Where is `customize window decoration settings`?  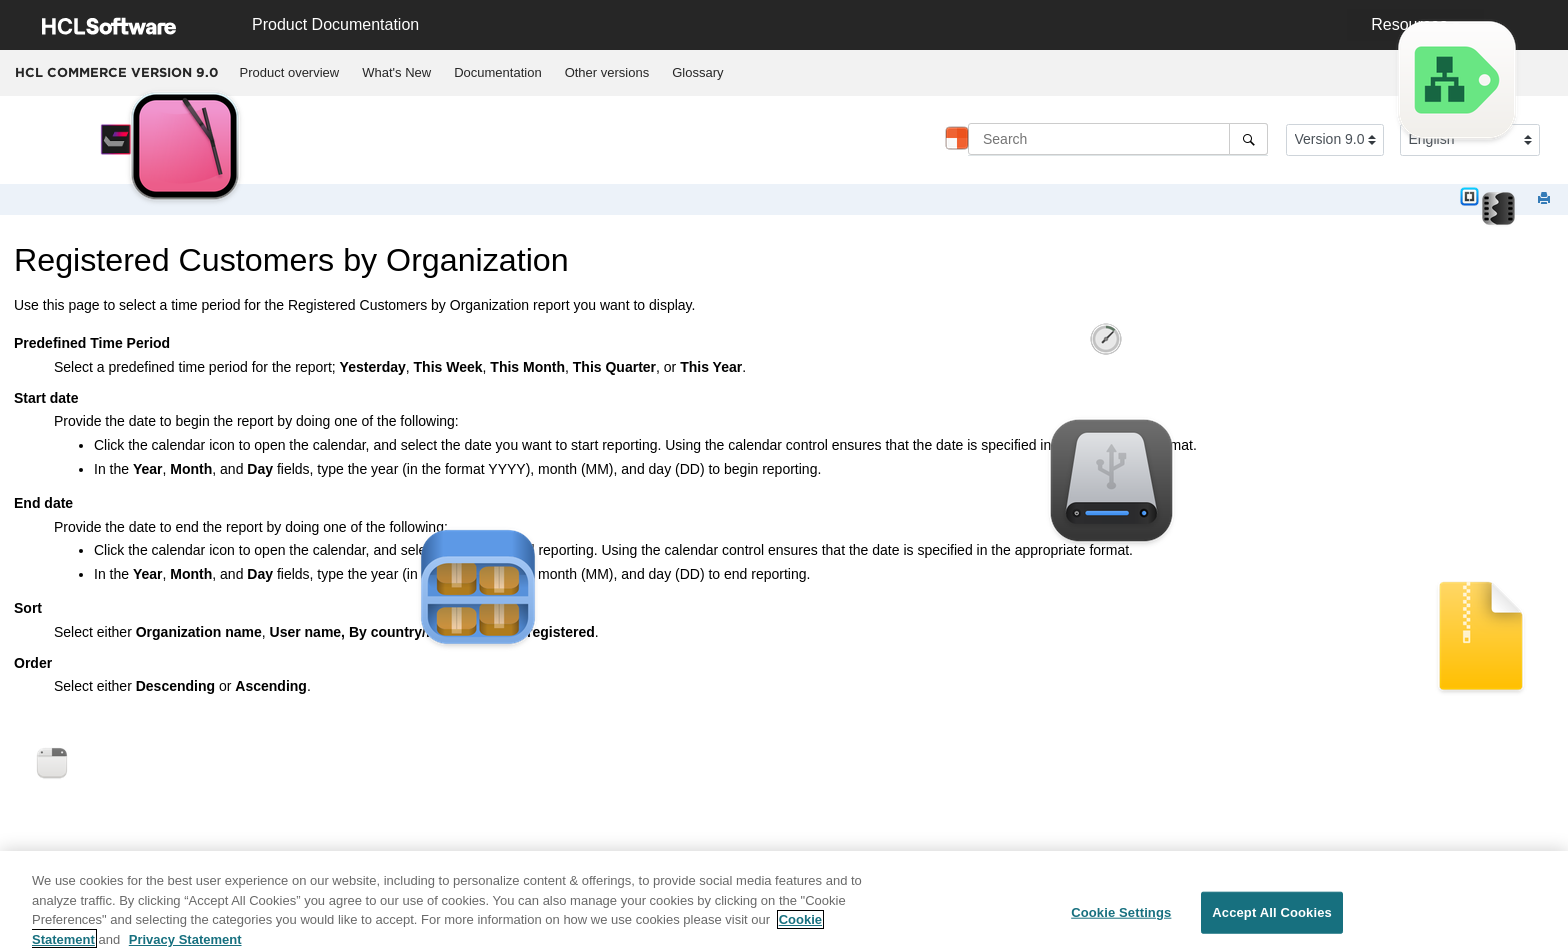
customize window decoration settings is located at coordinates (52, 763).